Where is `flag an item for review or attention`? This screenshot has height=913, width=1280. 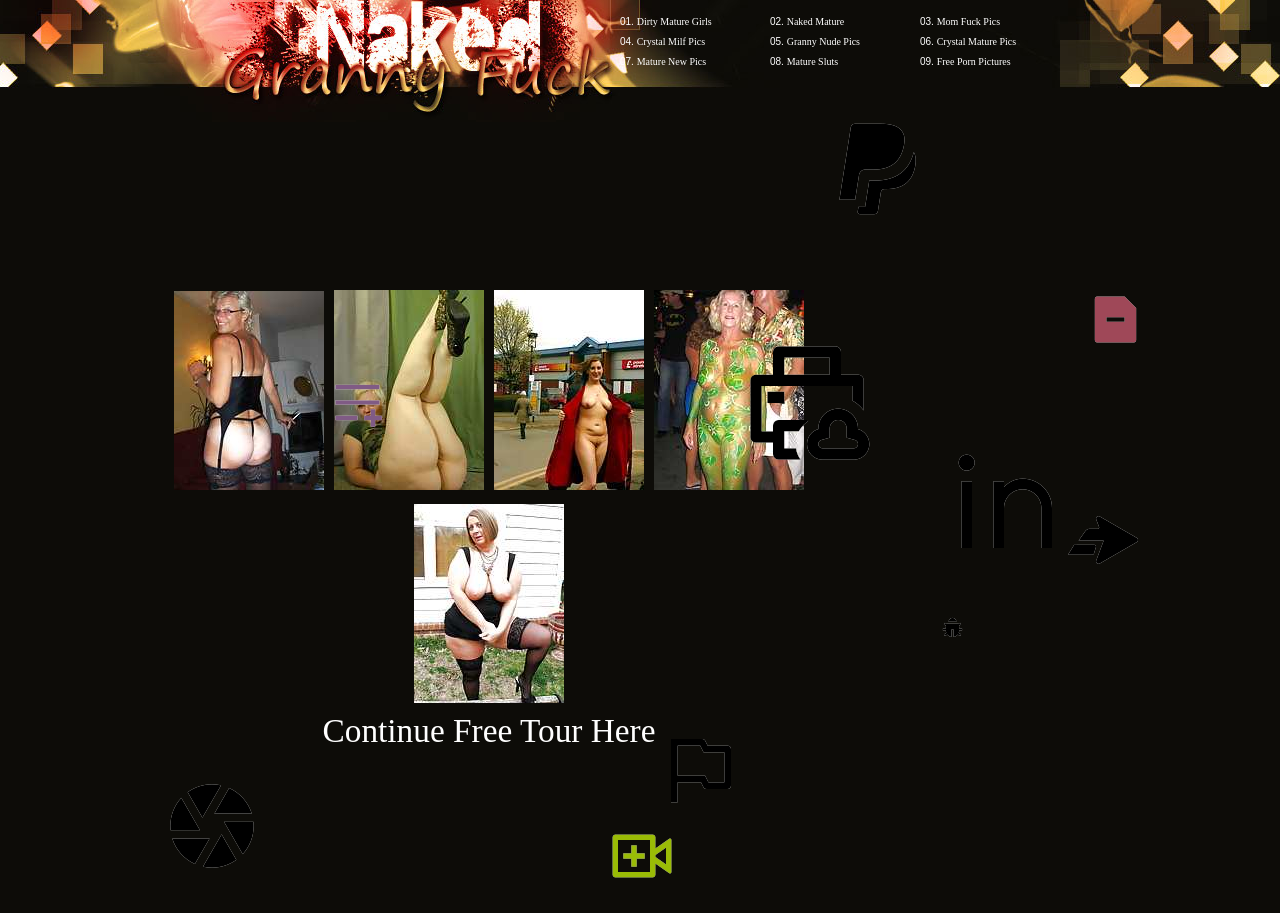
flag an item for review or attention is located at coordinates (701, 769).